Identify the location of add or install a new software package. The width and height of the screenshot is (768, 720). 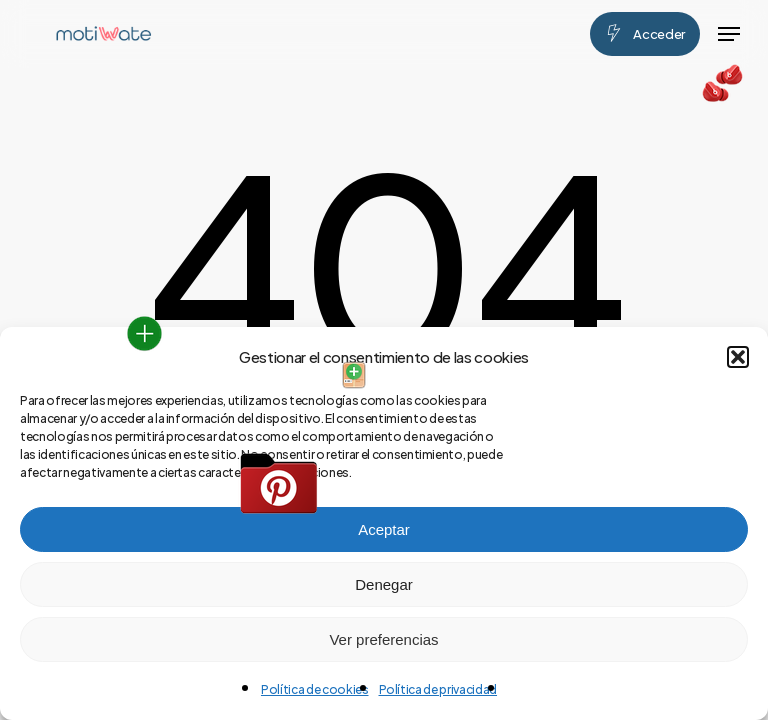
(354, 375).